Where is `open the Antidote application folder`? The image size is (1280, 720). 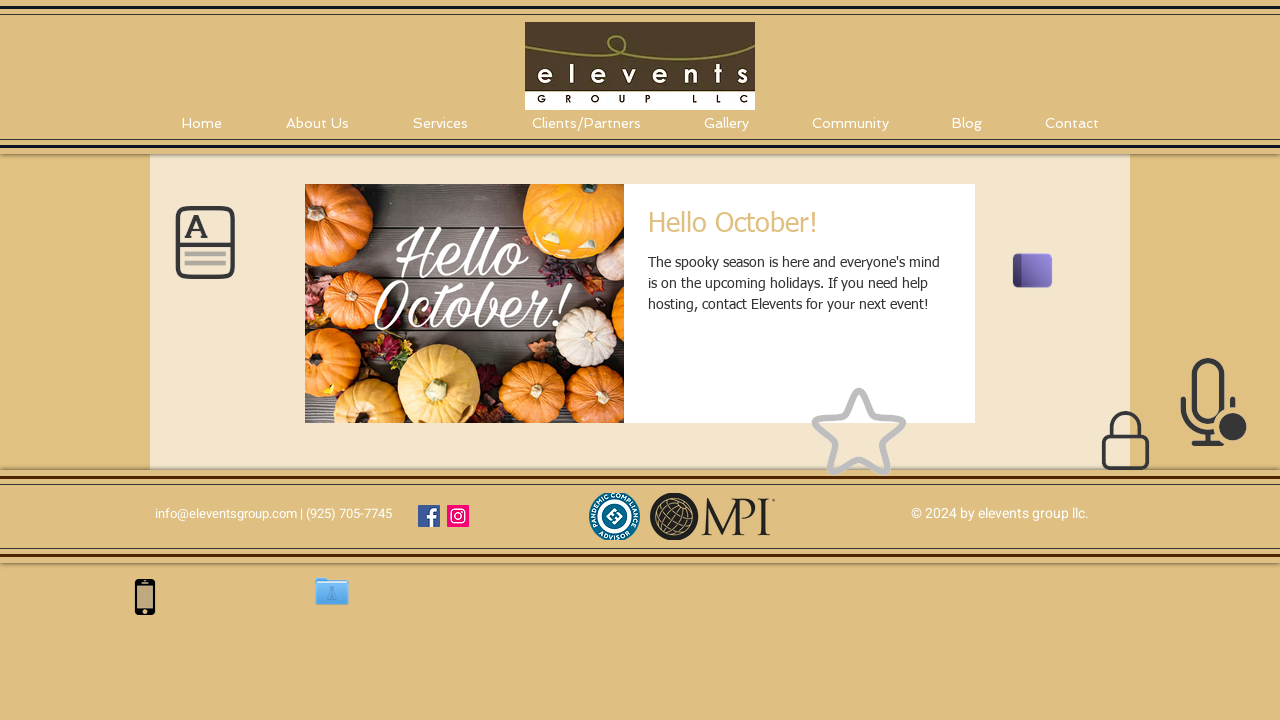 open the Antidote application folder is located at coordinates (332, 591).